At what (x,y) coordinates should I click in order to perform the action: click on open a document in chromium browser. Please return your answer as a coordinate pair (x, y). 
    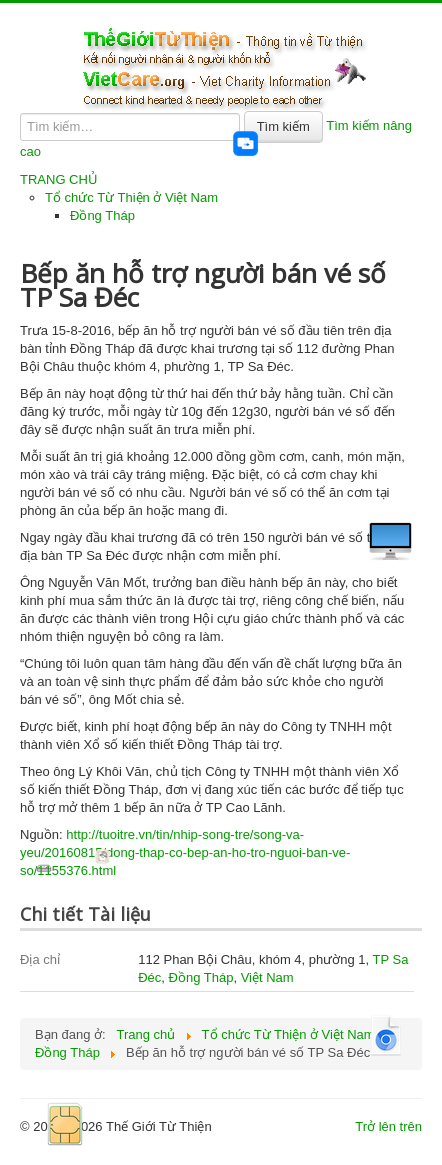
    Looking at the image, I should click on (386, 1035).